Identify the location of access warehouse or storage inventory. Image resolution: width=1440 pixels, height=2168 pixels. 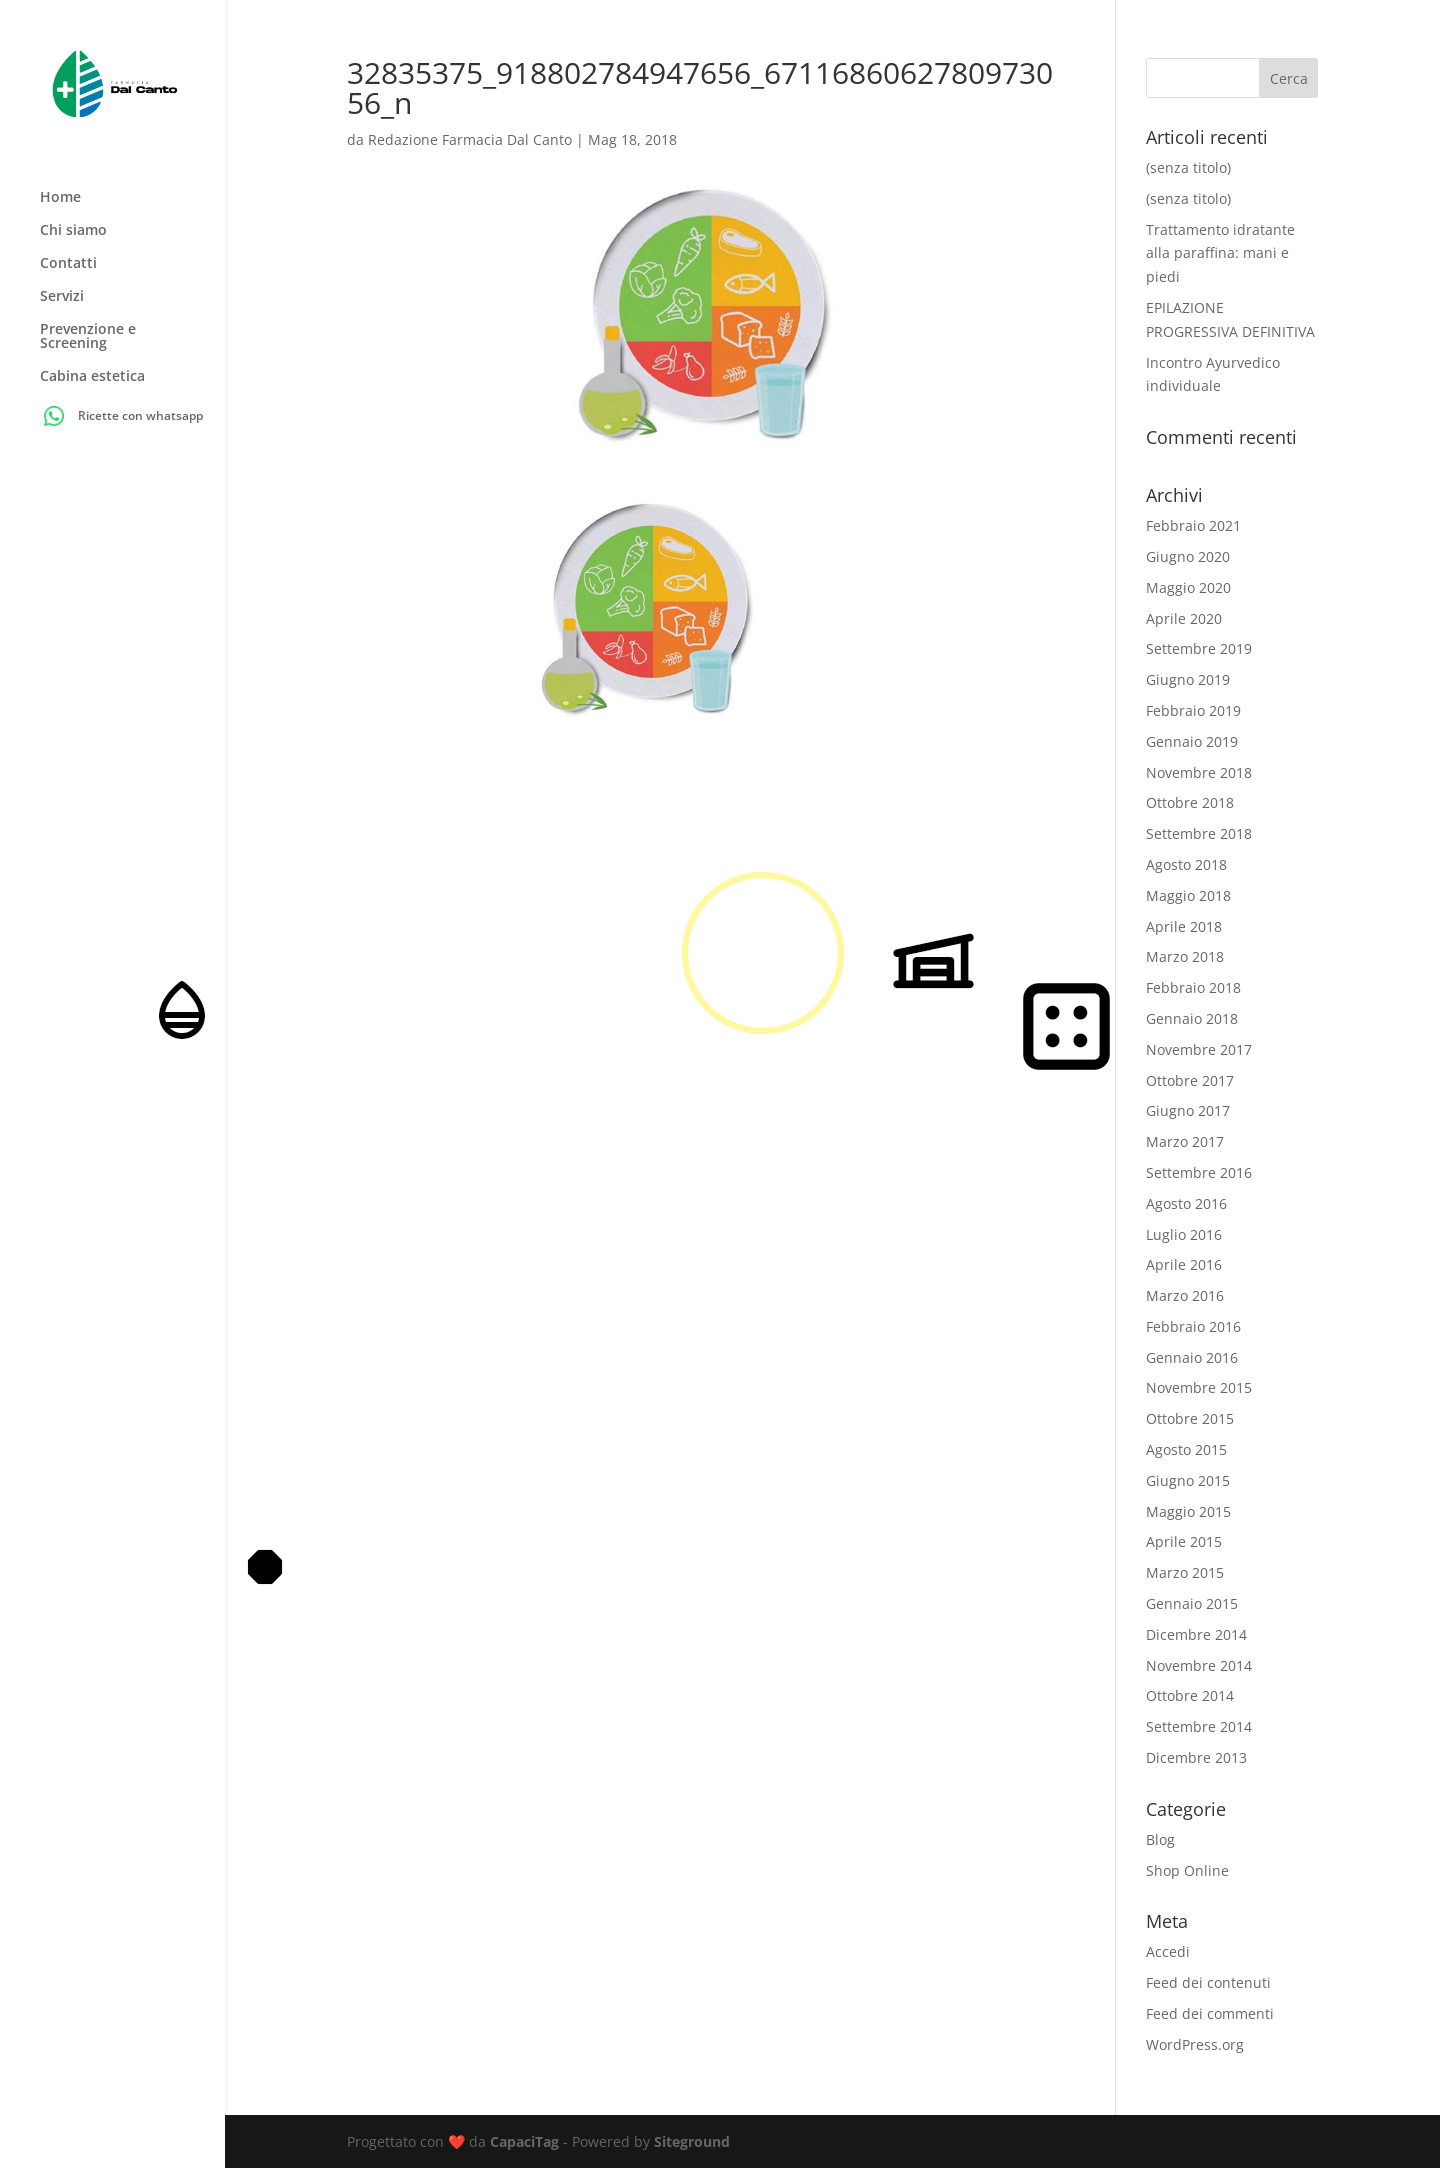
(933, 963).